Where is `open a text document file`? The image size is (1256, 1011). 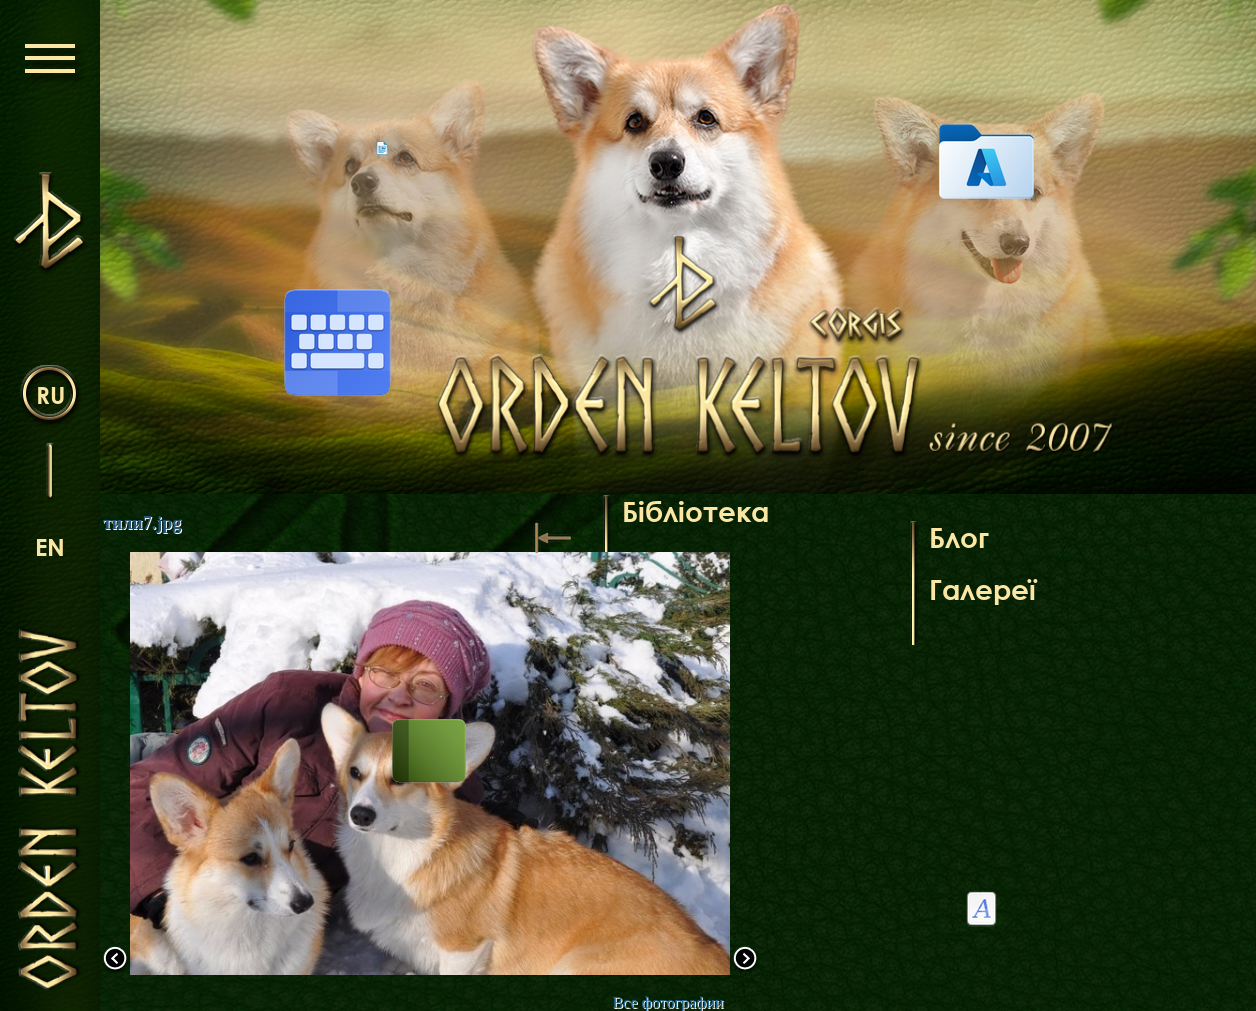
open a text document file is located at coordinates (382, 148).